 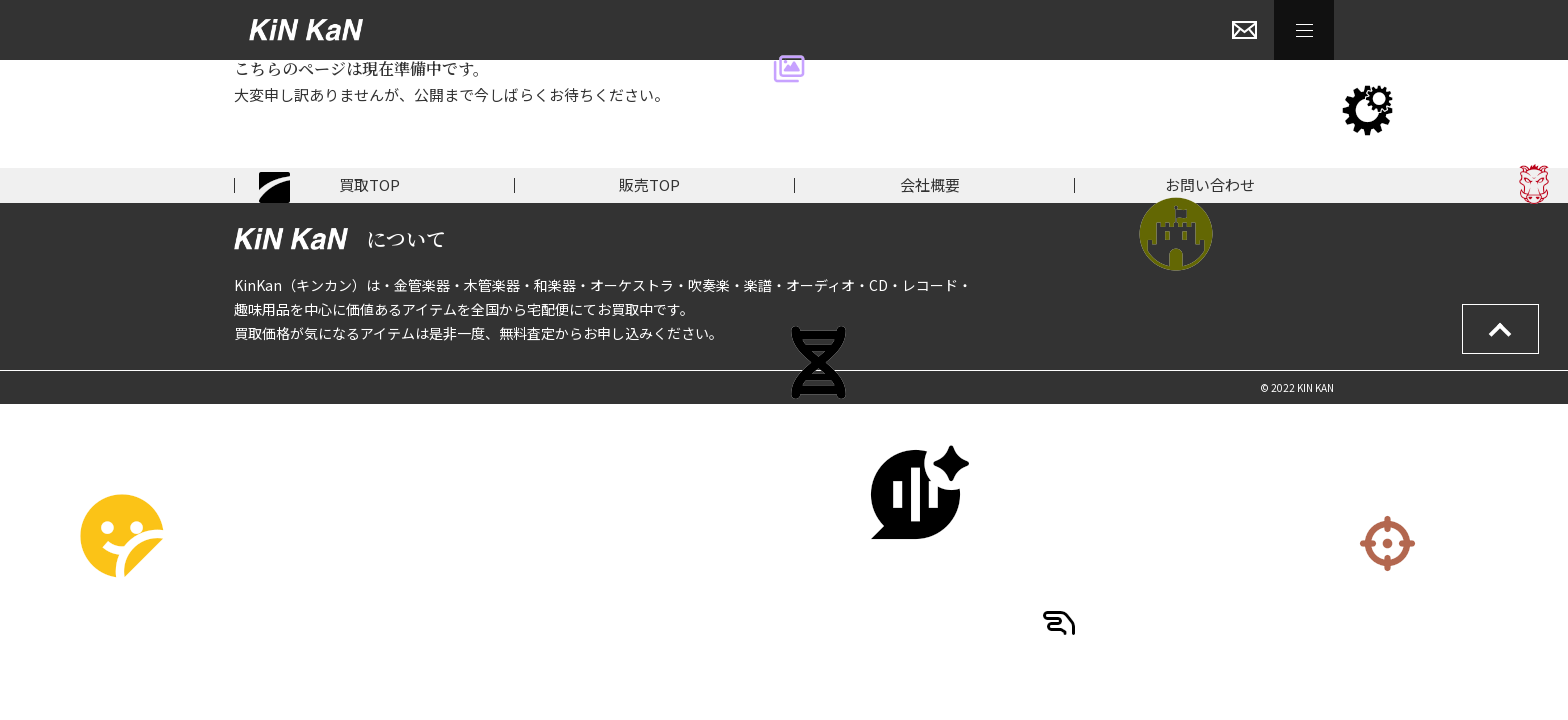 What do you see at coordinates (274, 187) in the screenshot?
I see `devexpress brand logo` at bounding box center [274, 187].